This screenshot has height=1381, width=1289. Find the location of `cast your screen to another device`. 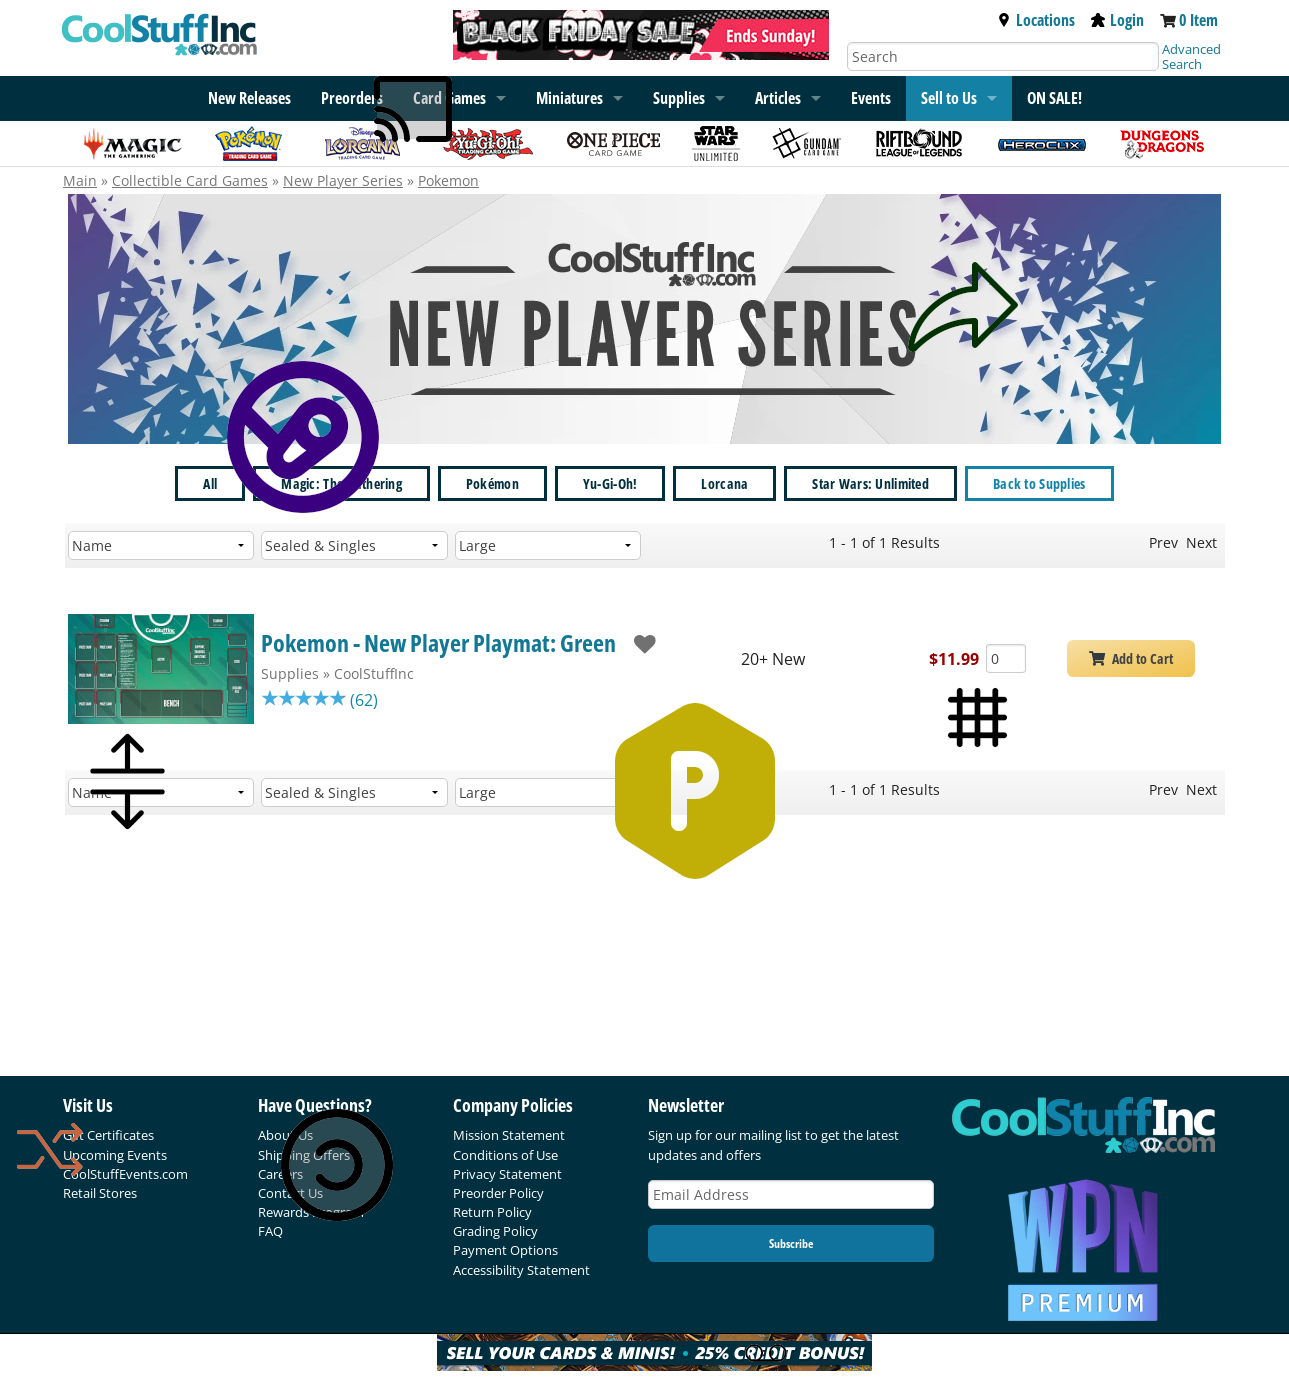

cast your screen to another device is located at coordinates (413, 109).